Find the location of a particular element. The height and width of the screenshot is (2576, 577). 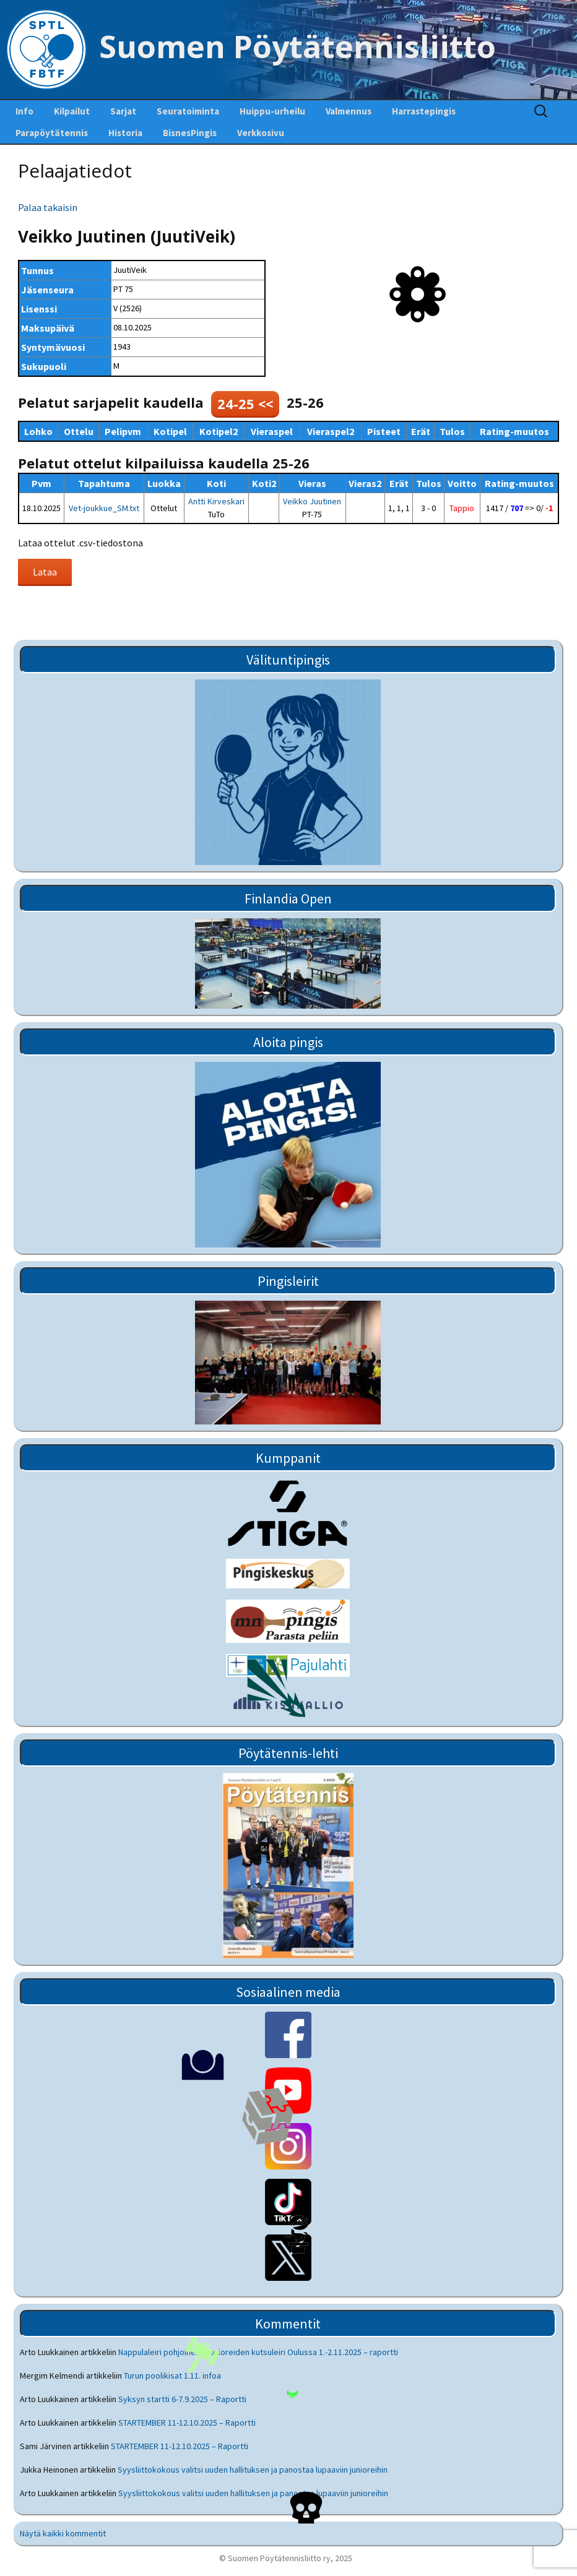

confirm a deal or agreement is located at coordinates (292, 2394).